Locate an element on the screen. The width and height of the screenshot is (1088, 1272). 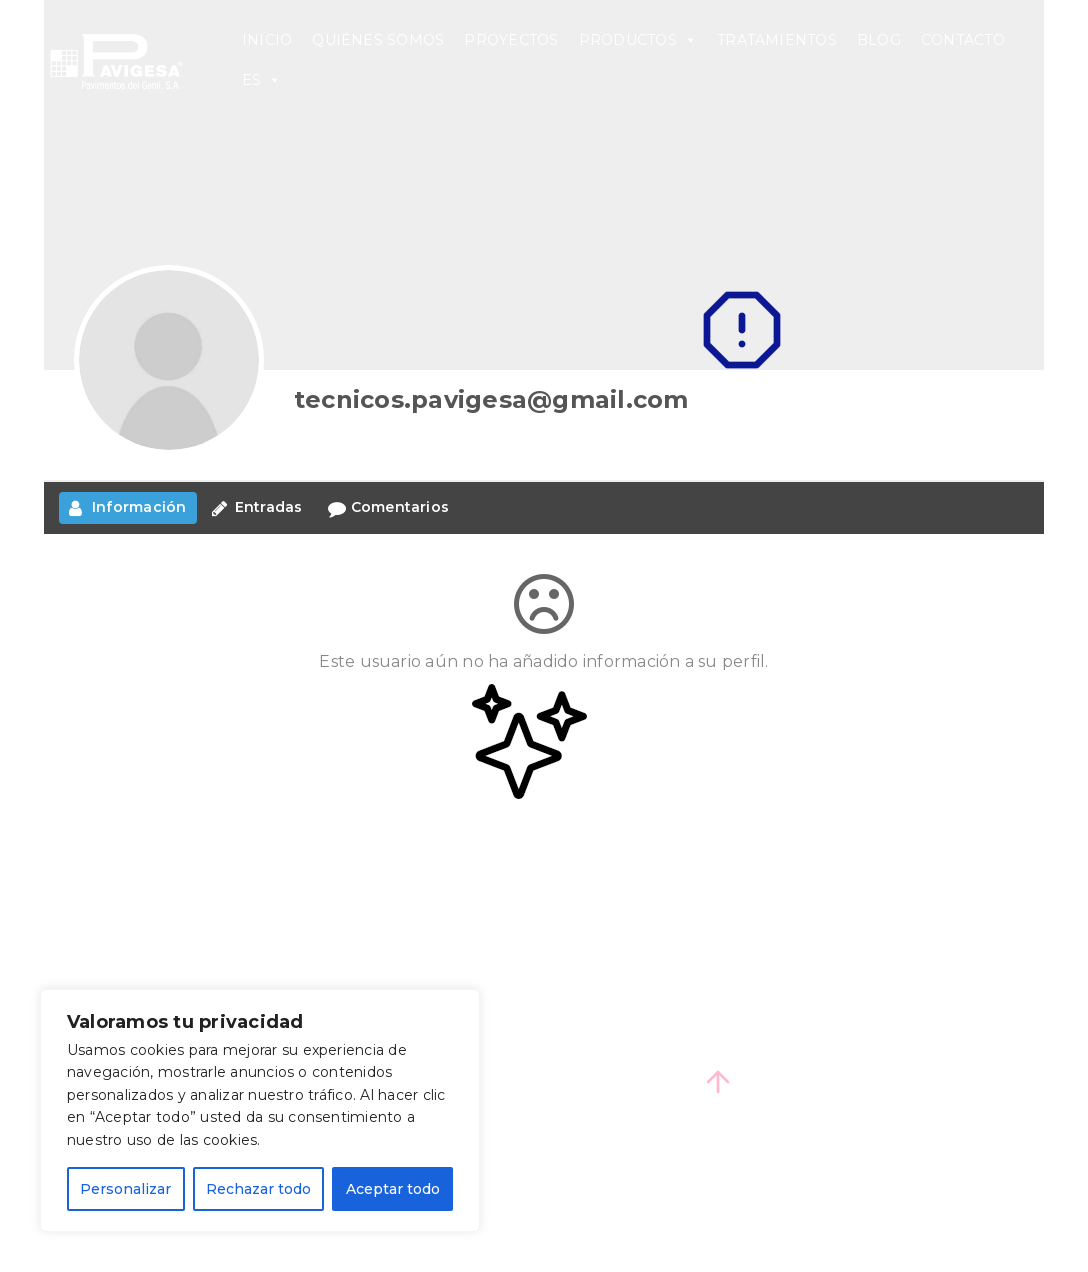
indicates AI-generated or enhanced content is located at coordinates (529, 741).